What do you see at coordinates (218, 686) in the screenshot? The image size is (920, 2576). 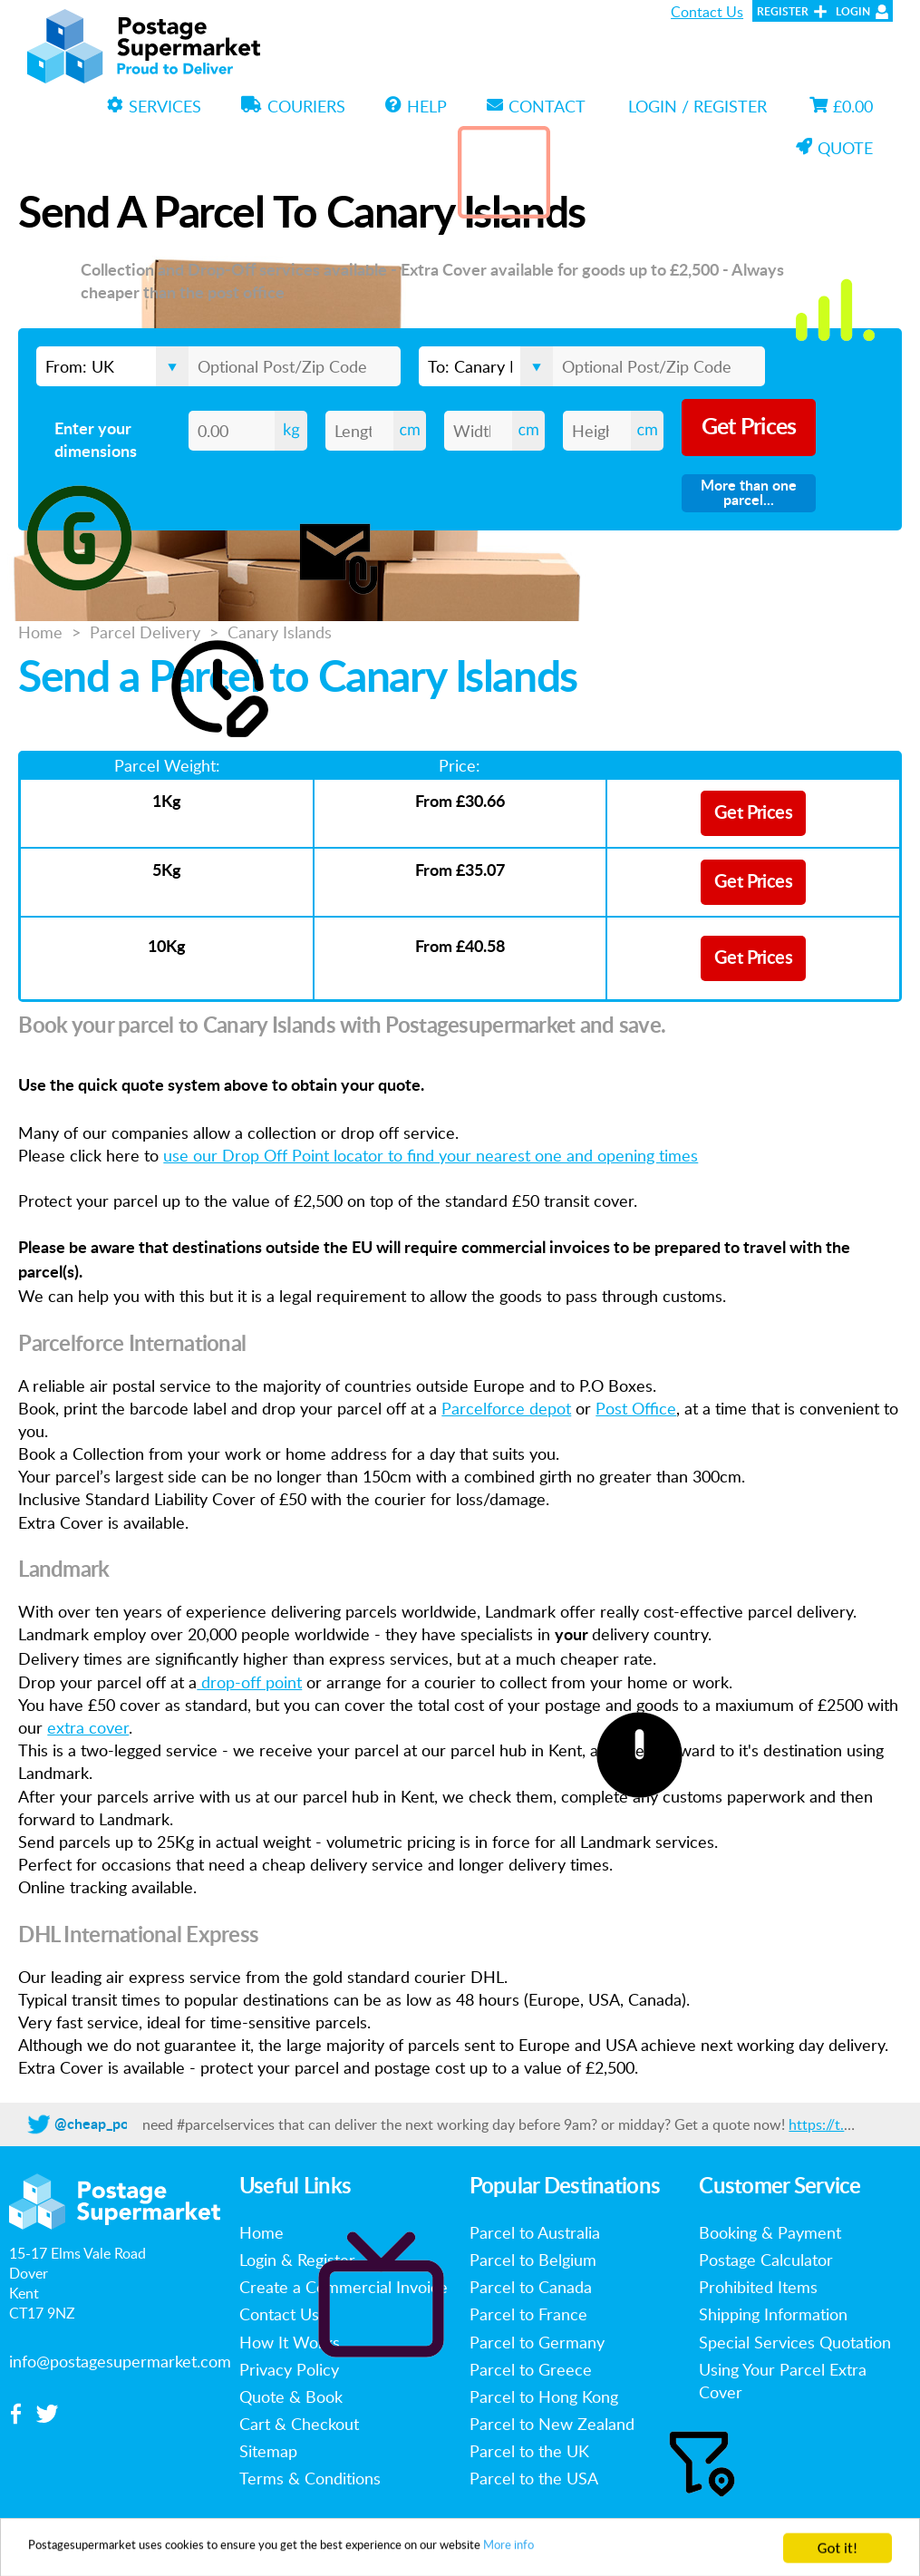 I see `edit a scheduled time or event` at bounding box center [218, 686].